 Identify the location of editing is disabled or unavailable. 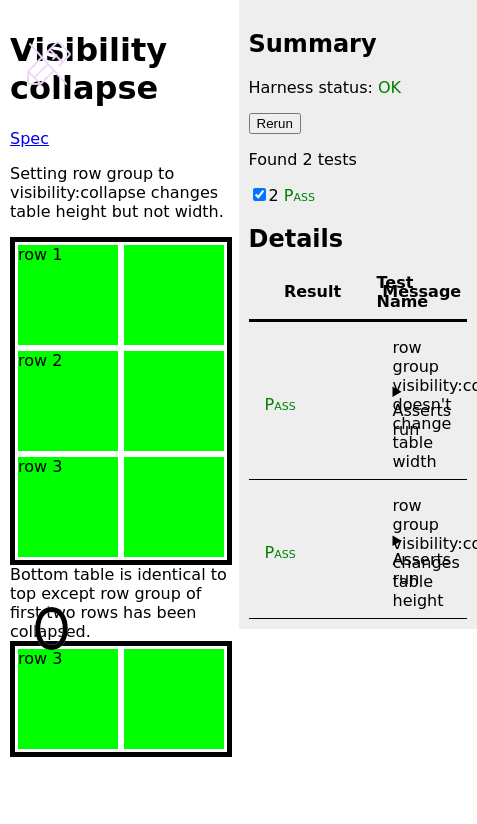
(48, 64).